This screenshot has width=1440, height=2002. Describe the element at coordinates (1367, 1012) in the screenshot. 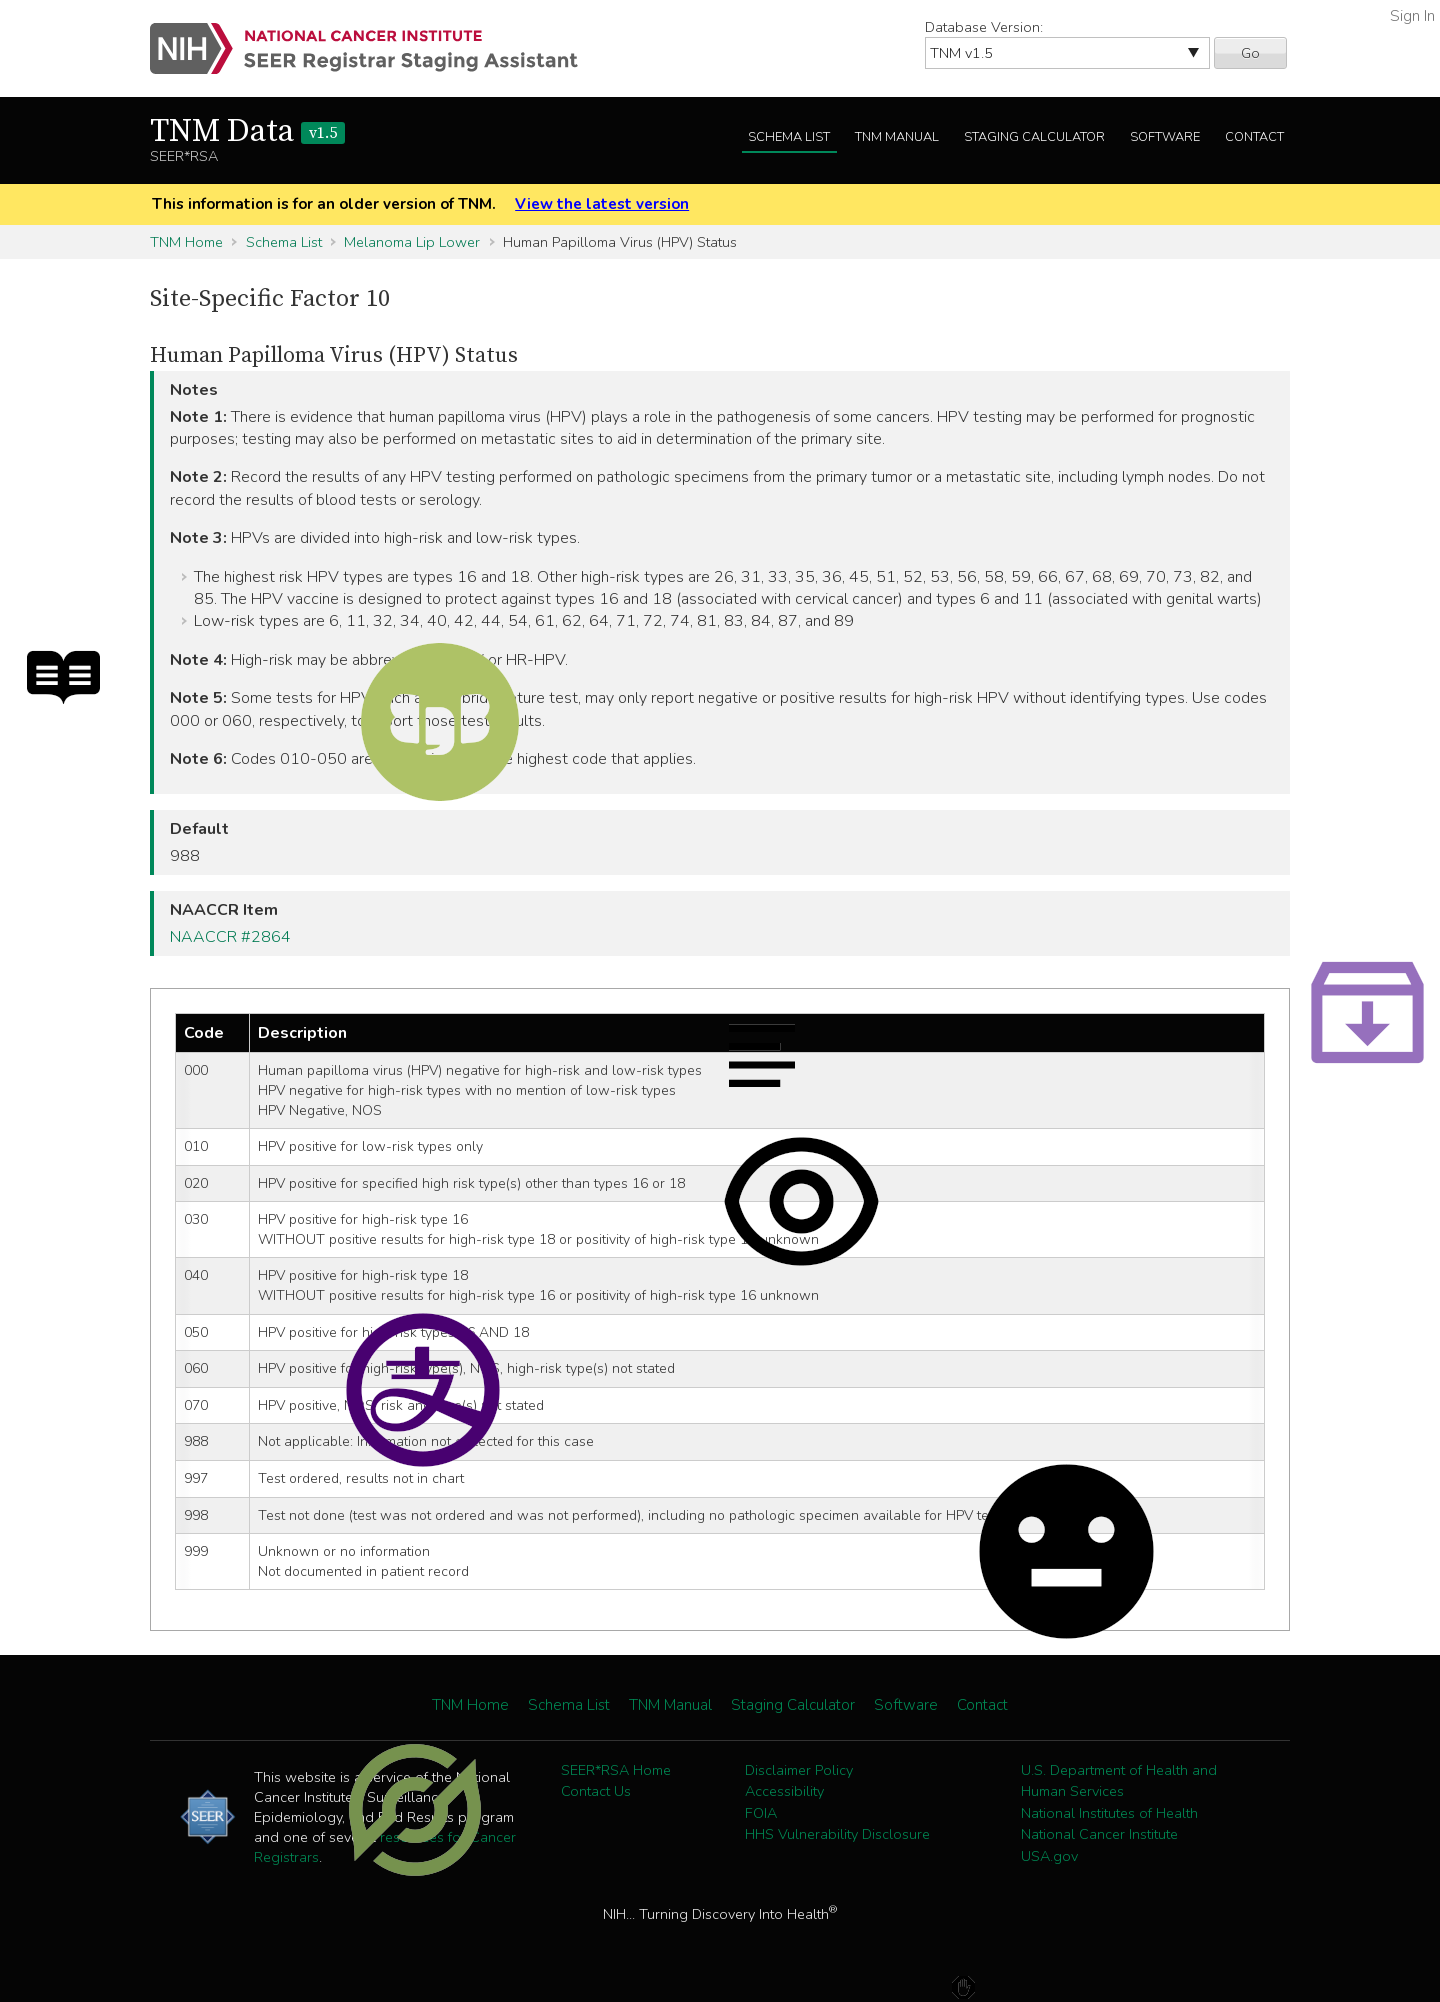

I see `archive selected messages to inbox storage` at that location.